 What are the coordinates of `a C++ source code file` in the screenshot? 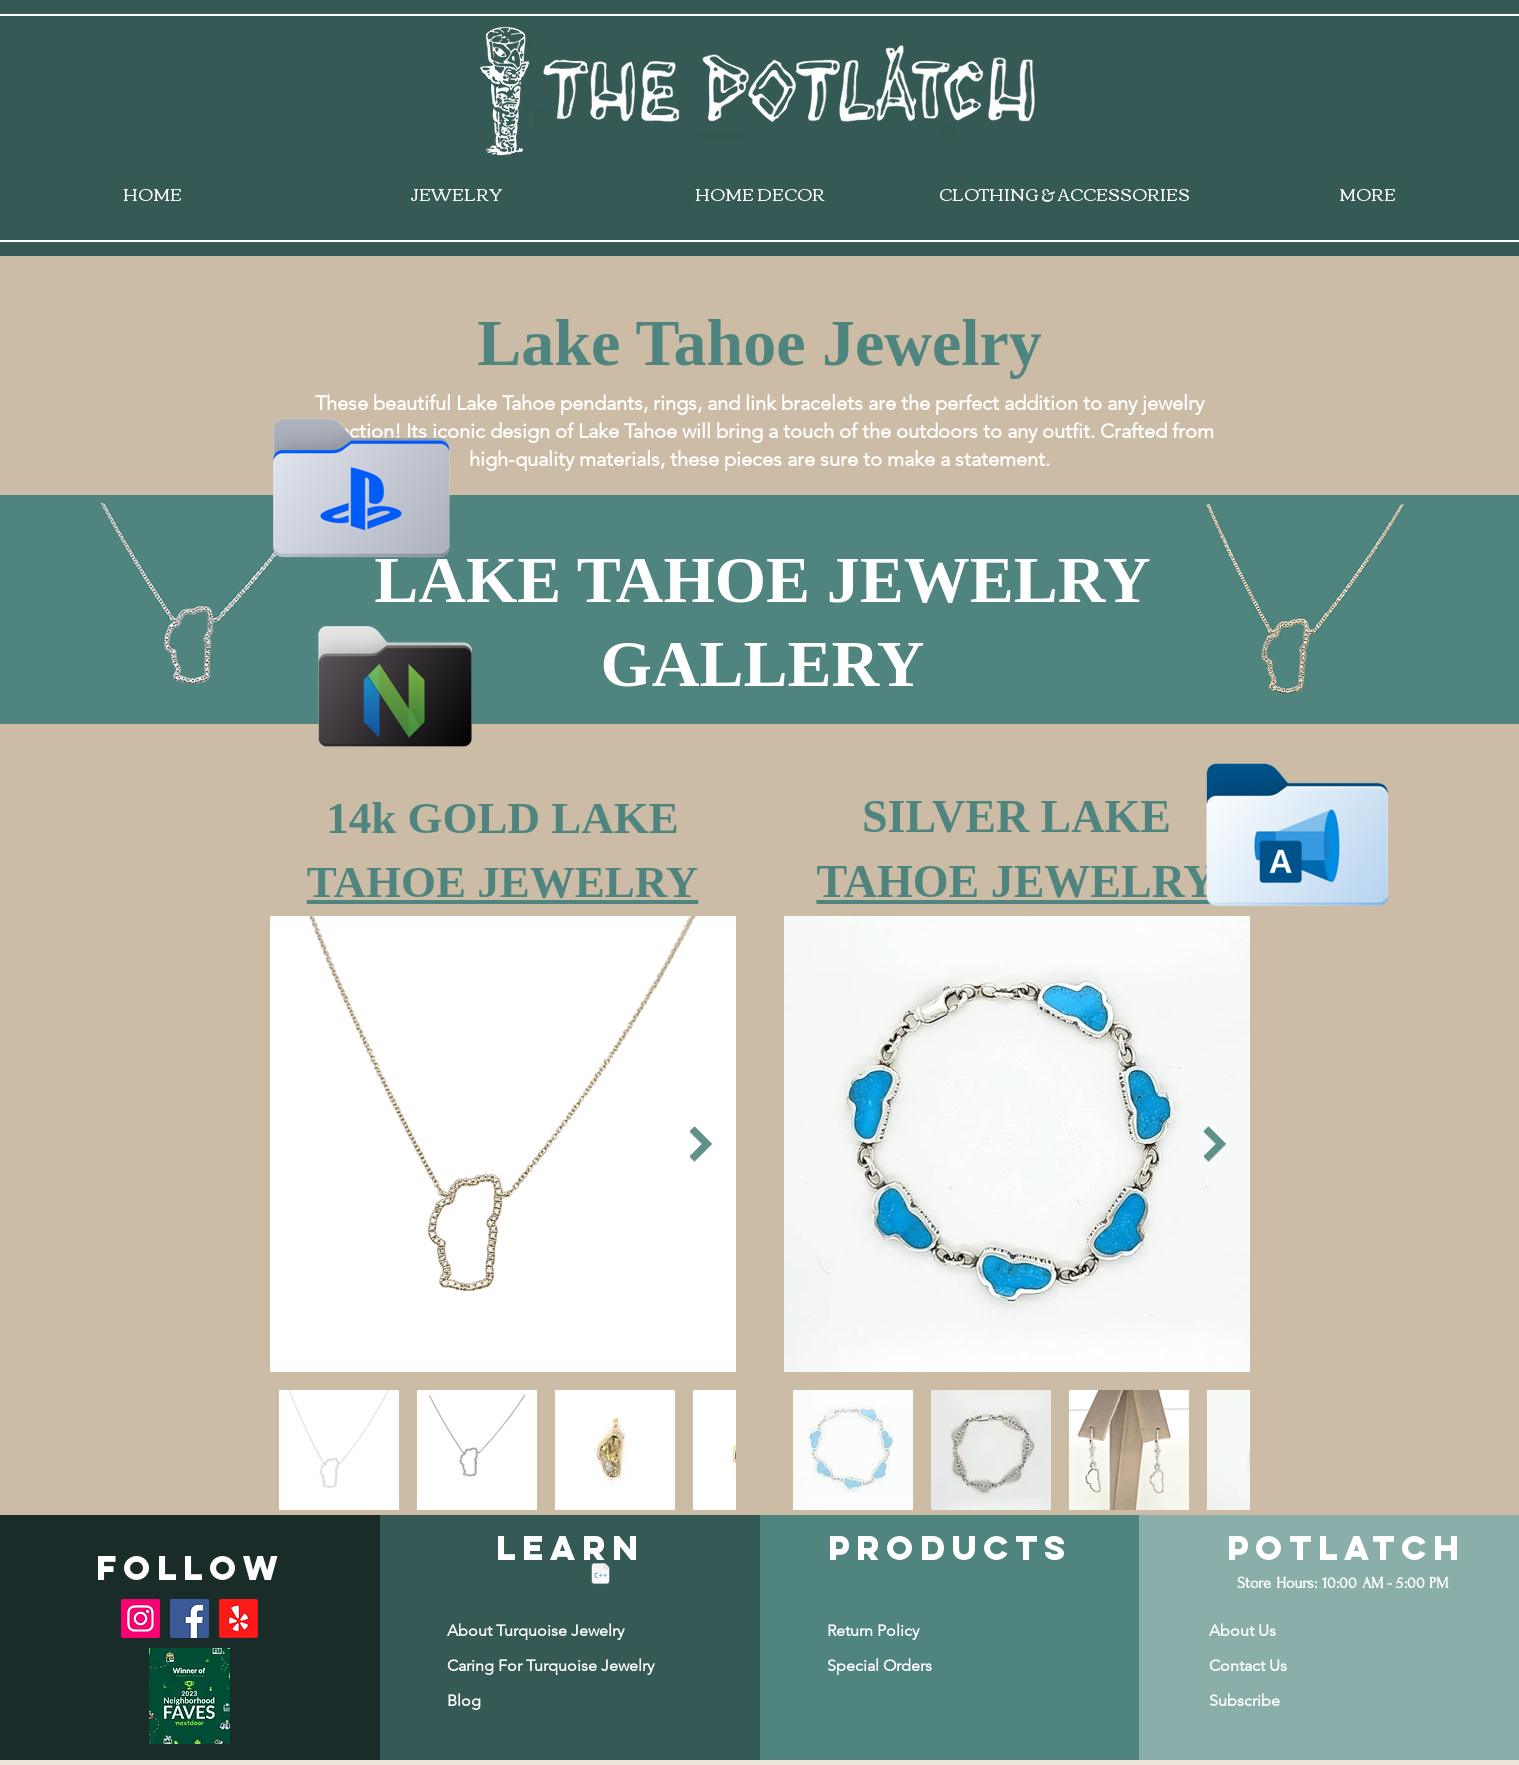 It's located at (600, 1573).